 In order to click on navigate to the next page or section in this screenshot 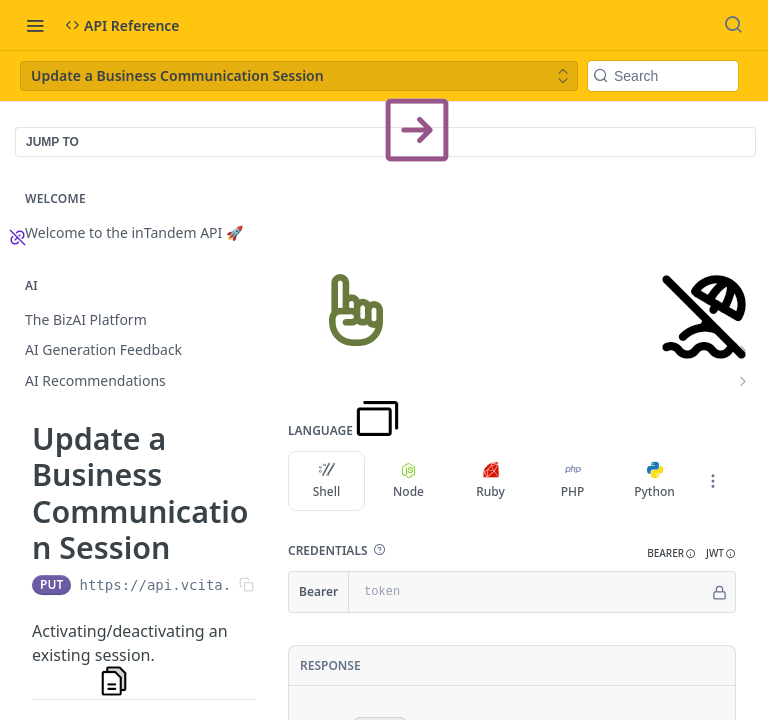, I will do `click(417, 130)`.